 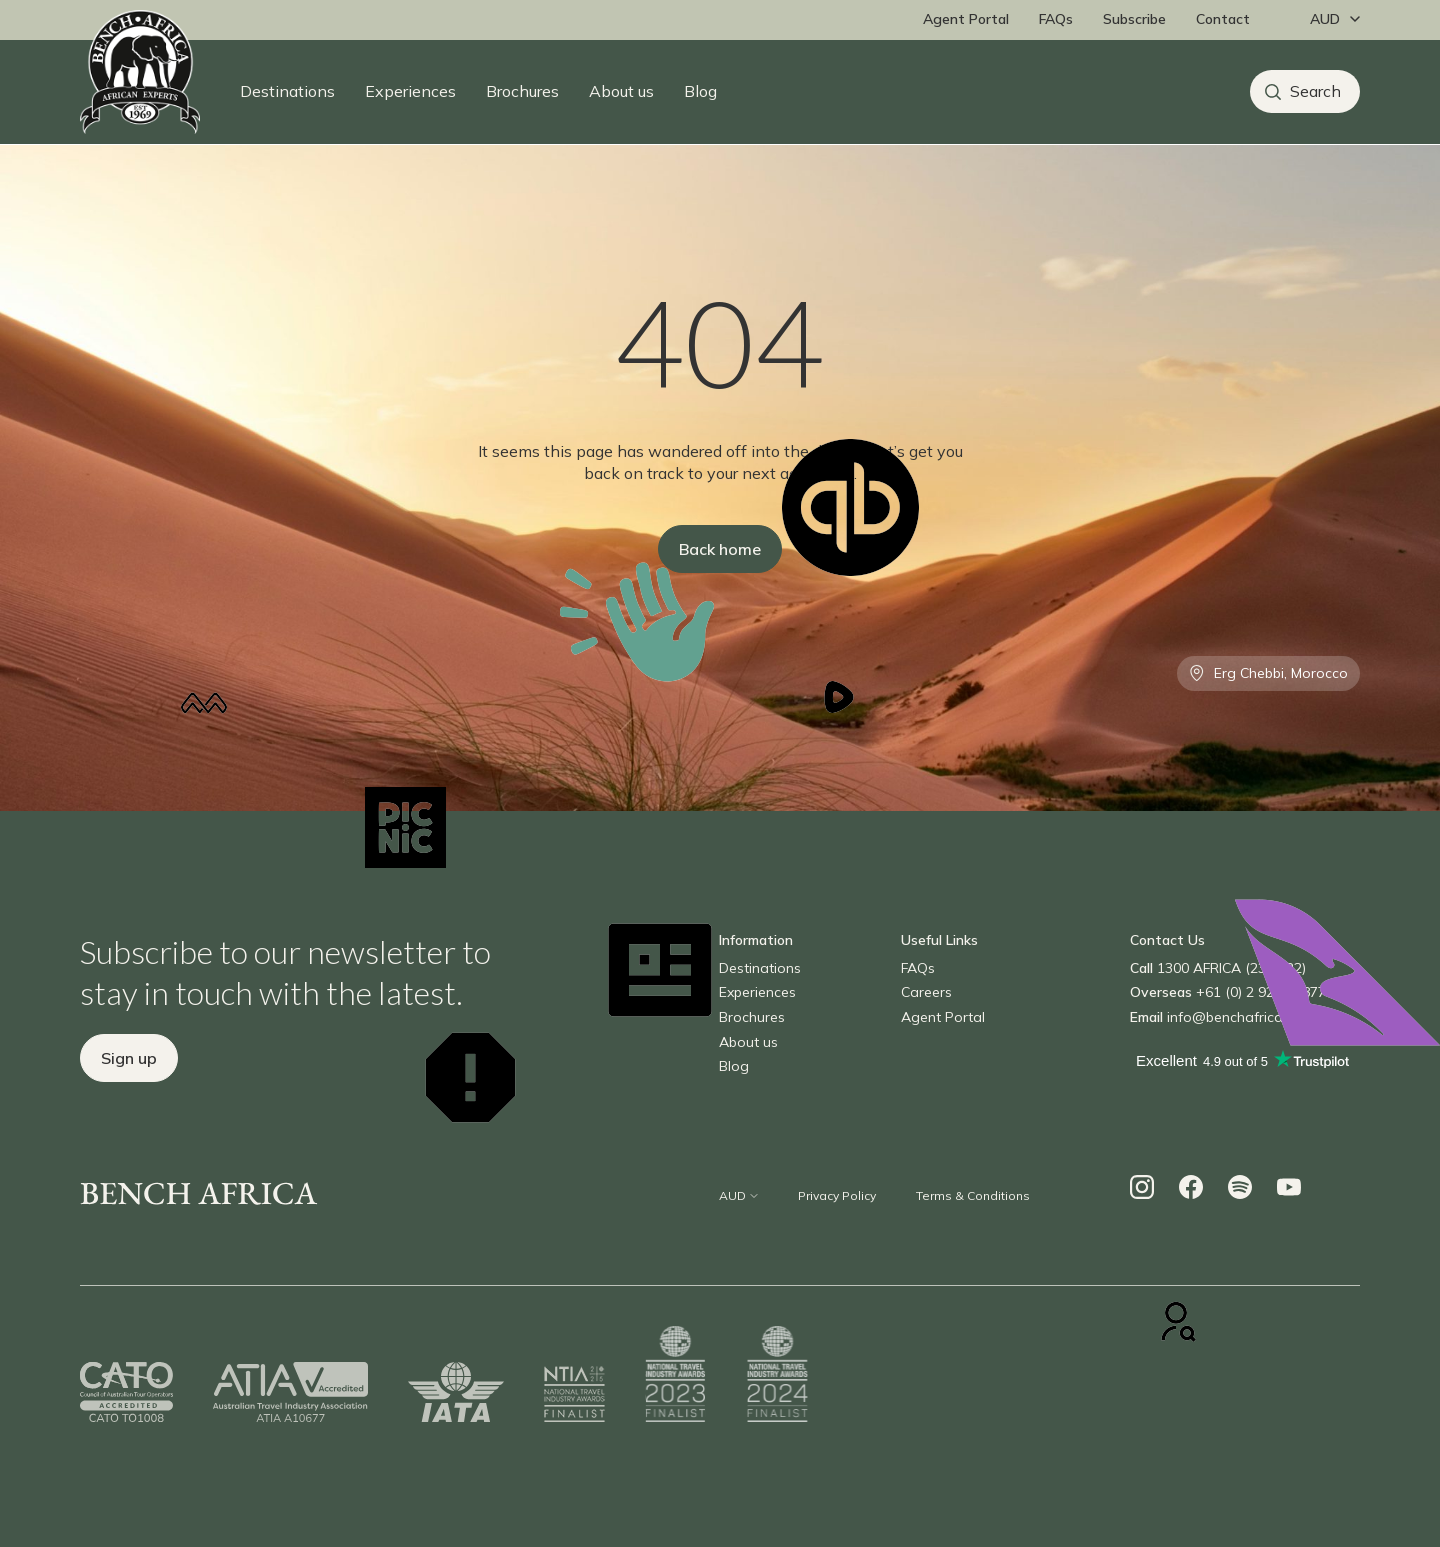 What do you see at coordinates (204, 703) in the screenshot?
I see `momenteo app logo` at bounding box center [204, 703].